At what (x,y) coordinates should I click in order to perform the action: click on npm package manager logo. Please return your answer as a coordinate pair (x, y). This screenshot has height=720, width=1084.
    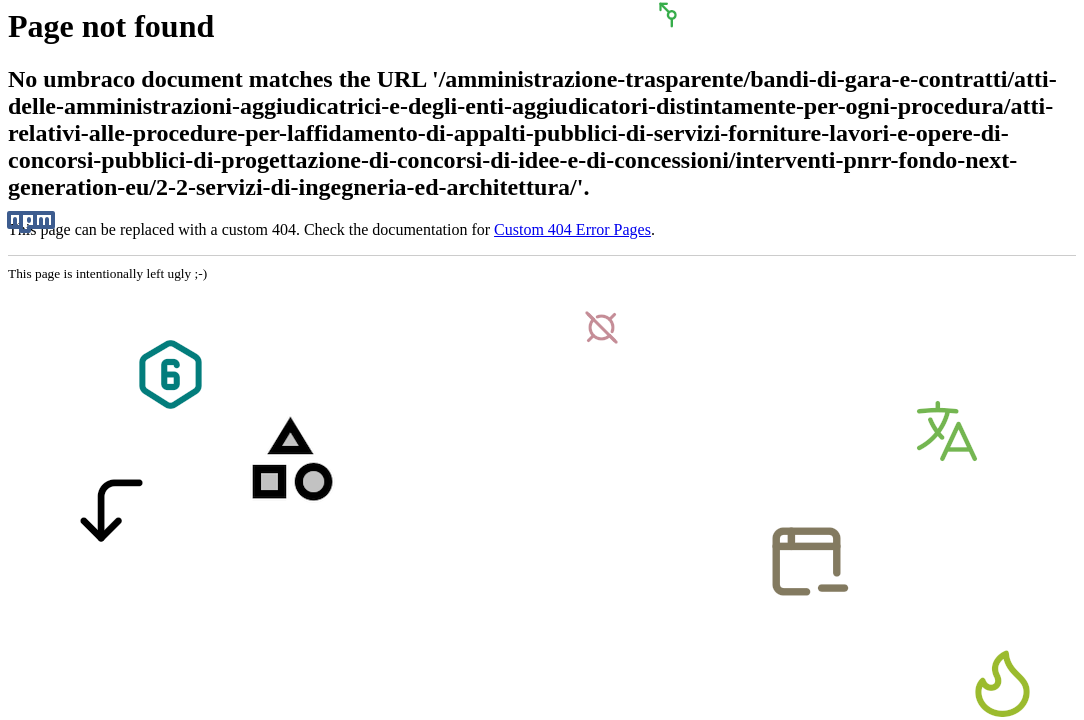
    Looking at the image, I should click on (31, 221).